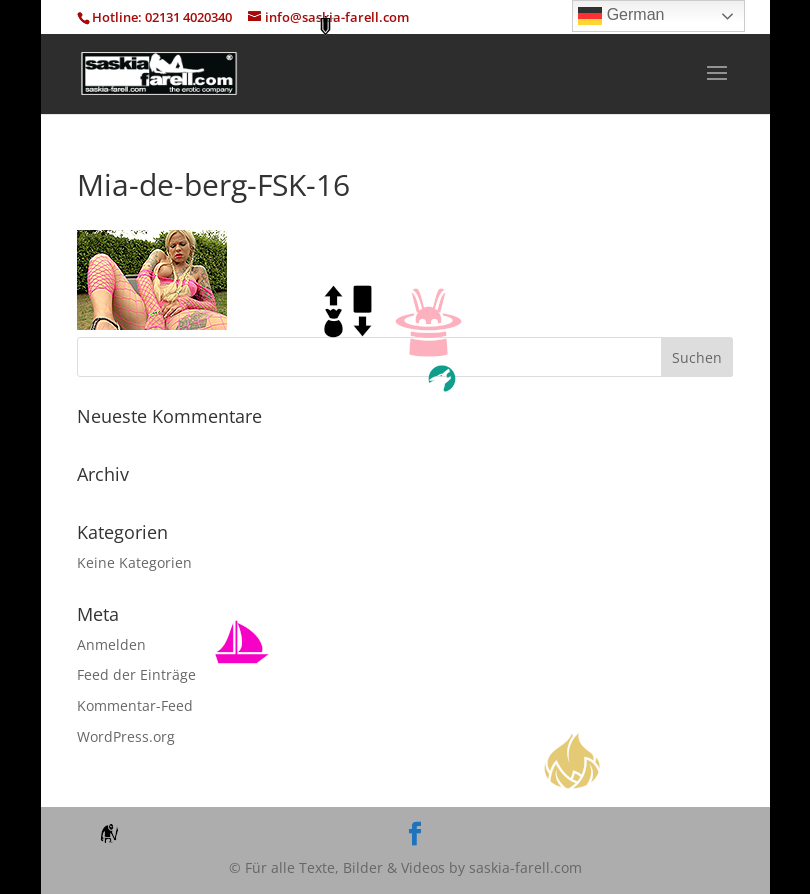 The height and width of the screenshot is (894, 810). What do you see at coordinates (109, 833) in the screenshot?
I see `enemy minion character in a game interface` at bounding box center [109, 833].